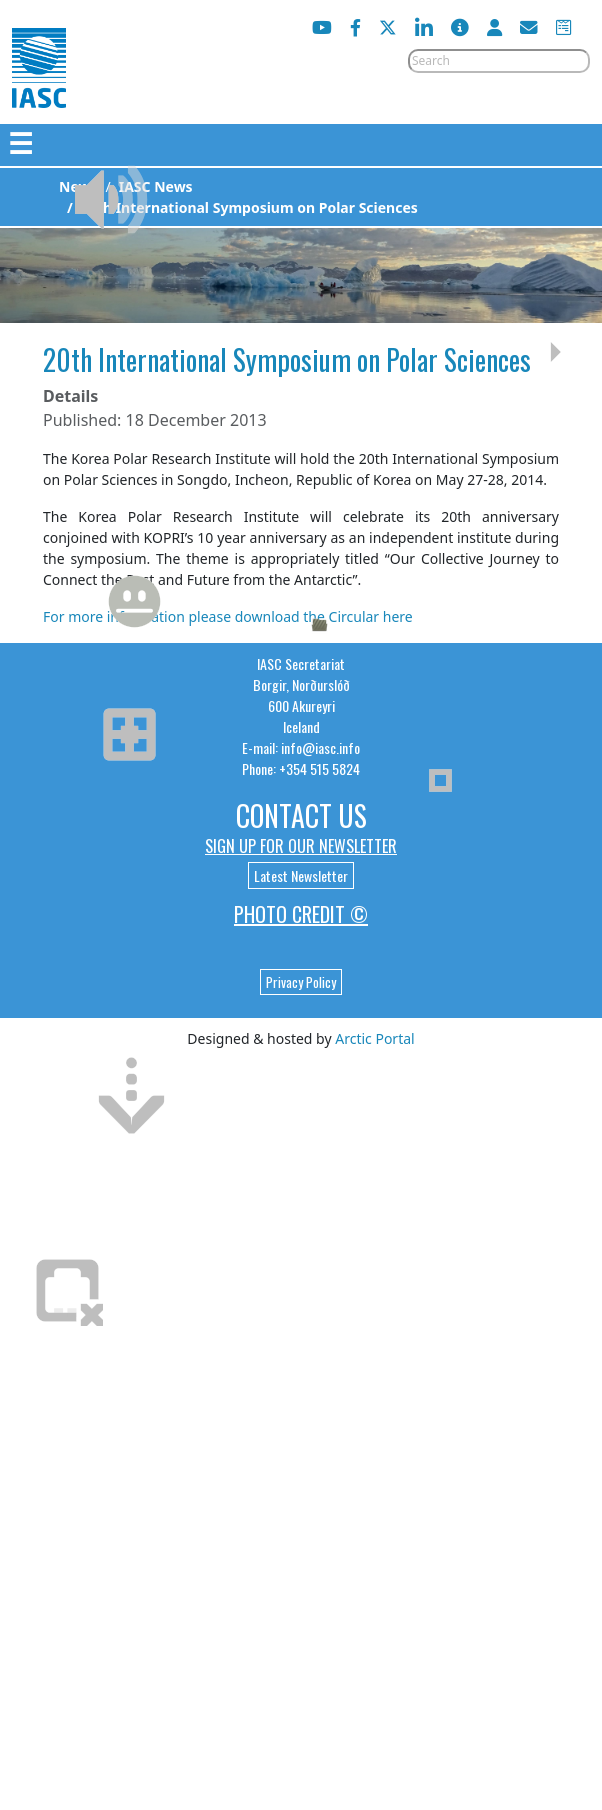 Image resolution: width=602 pixels, height=1810 pixels. What do you see at coordinates (319, 625) in the screenshot?
I see `indicates a folder currently being accessed or browsed` at bounding box center [319, 625].